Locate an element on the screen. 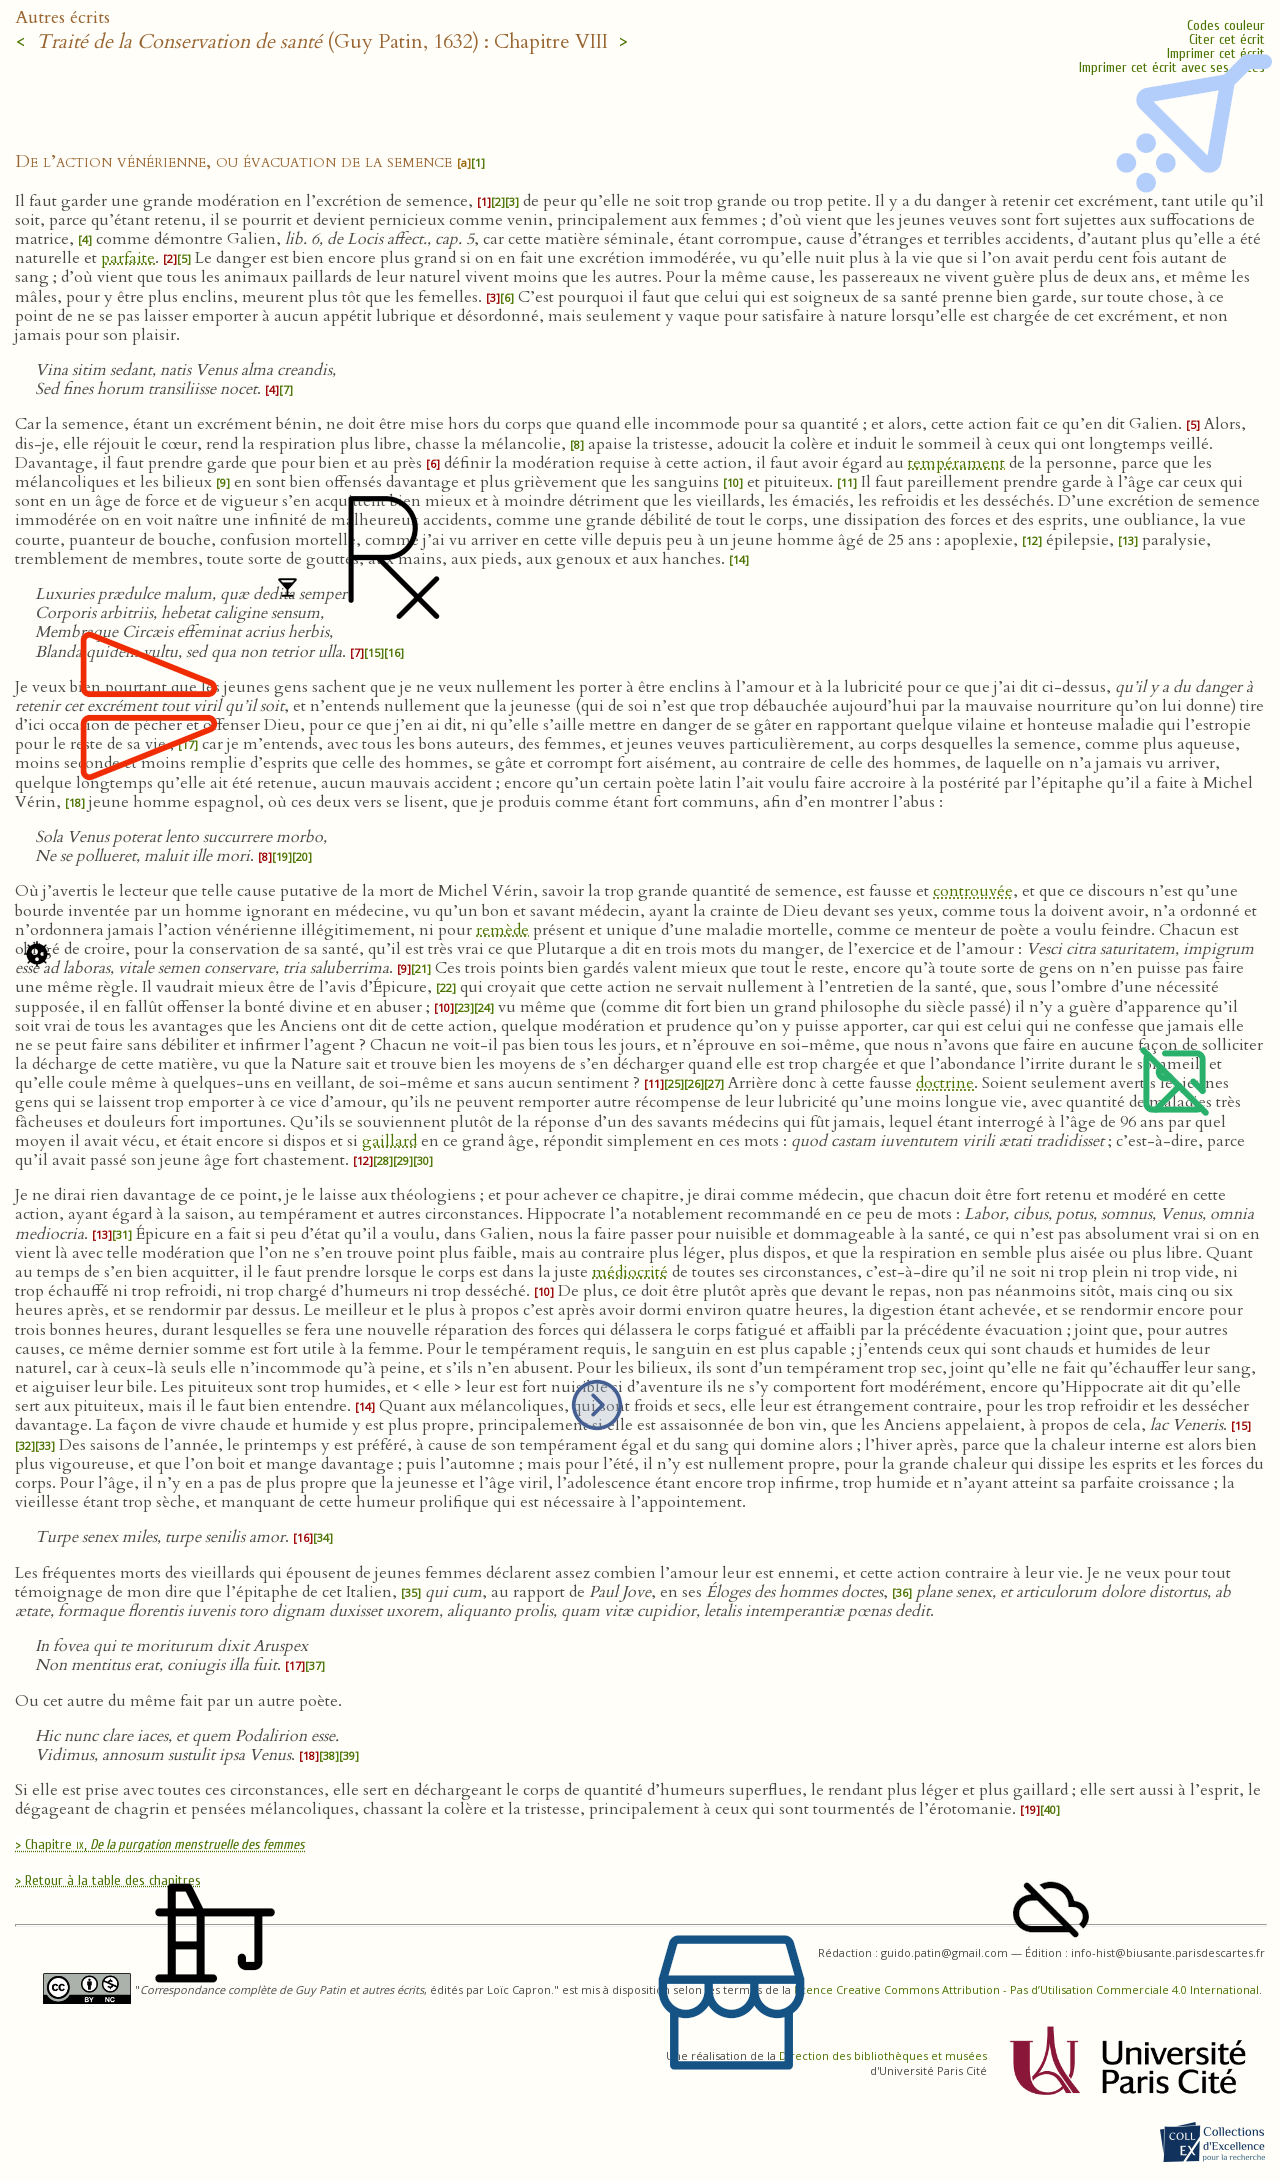 The image size is (1280, 2181). view prescription details is located at coordinates (388, 557).